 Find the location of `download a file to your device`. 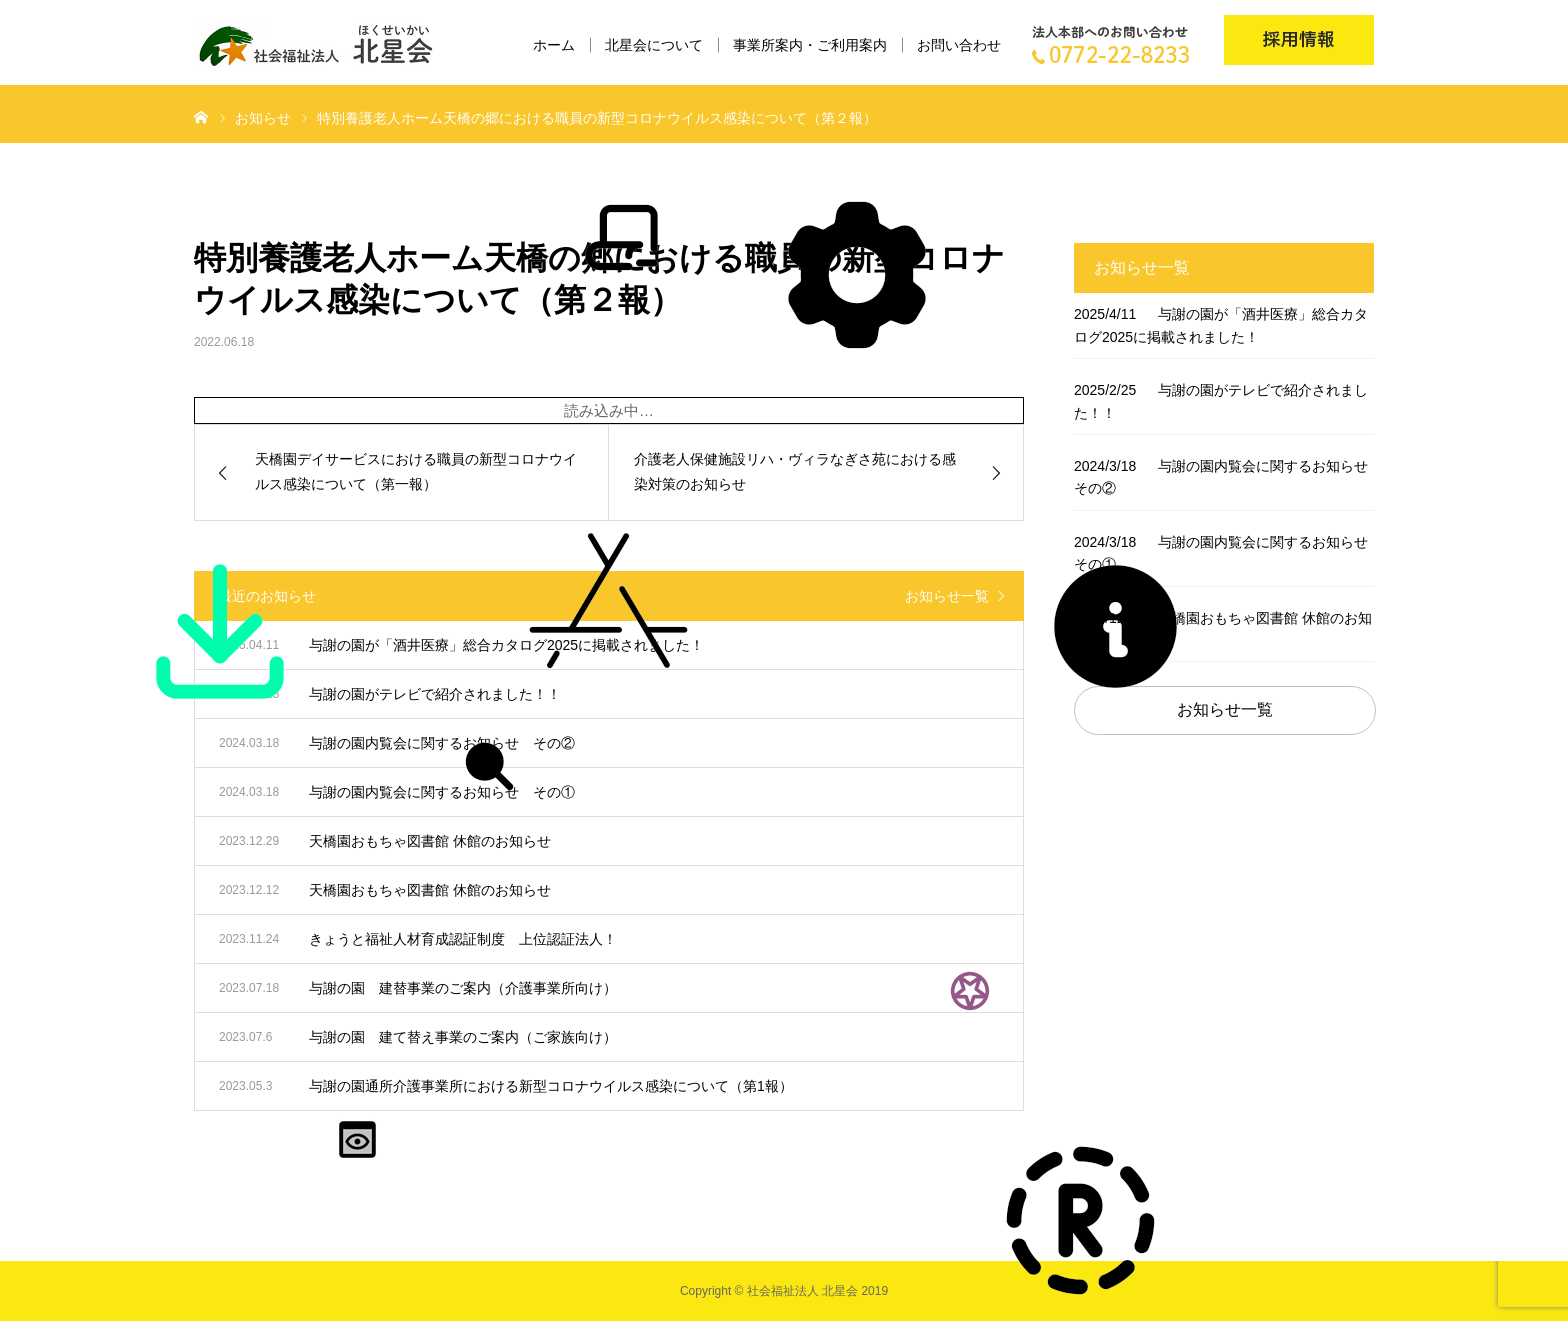

download a file to your device is located at coordinates (220, 628).